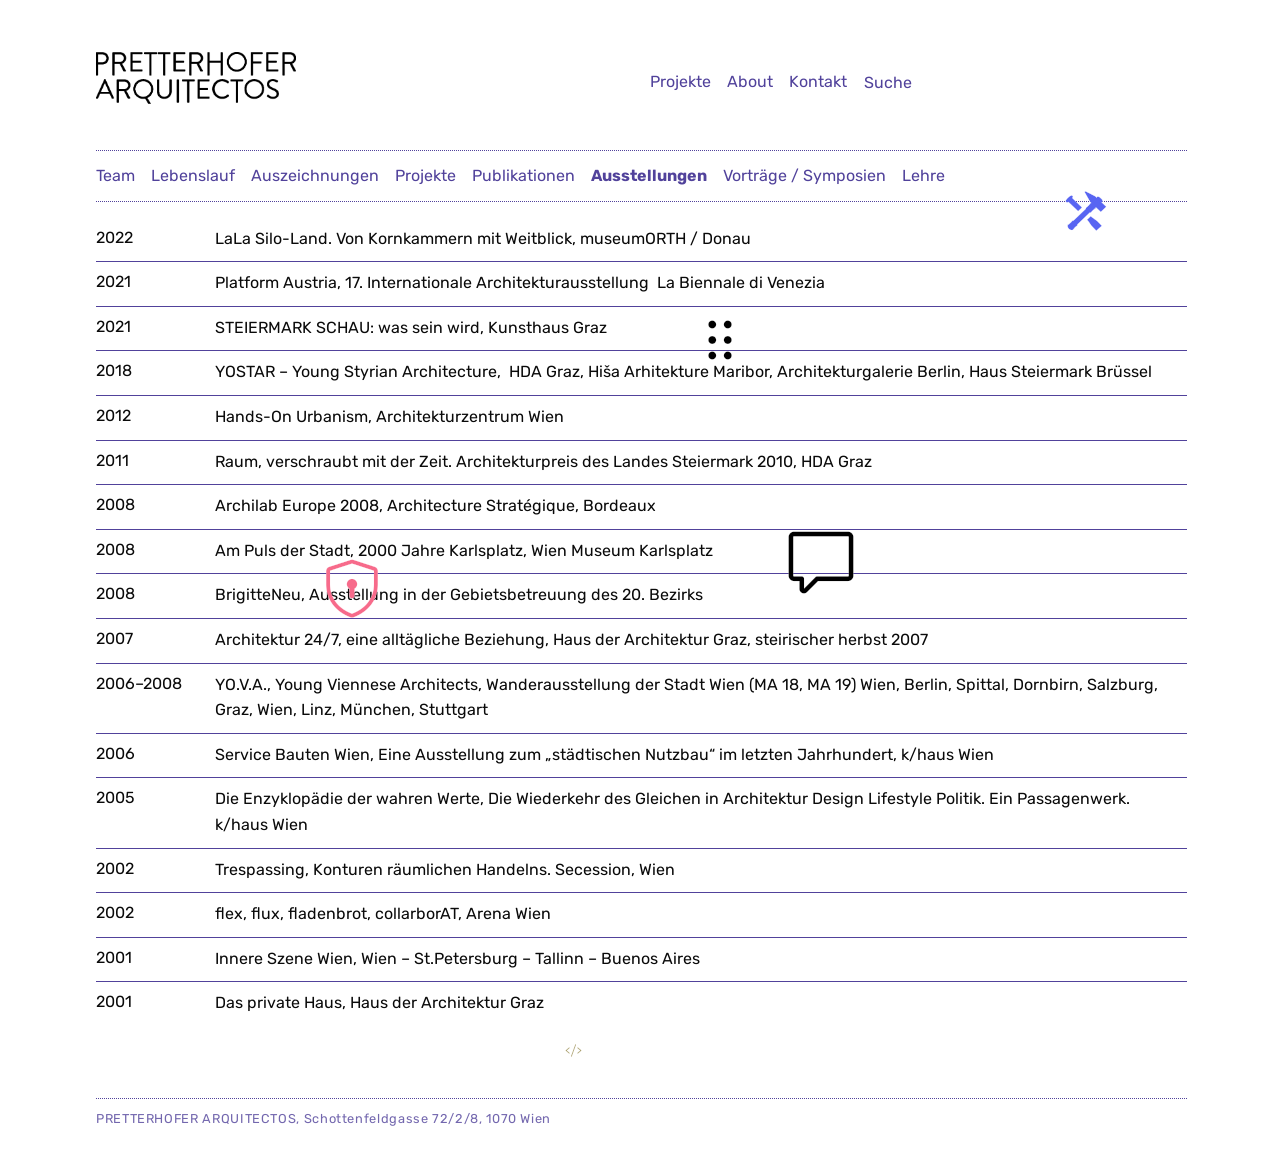 The image size is (1283, 1168). Describe the element at coordinates (352, 588) in the screenshot. I see `view security or privacy settings` at that location.